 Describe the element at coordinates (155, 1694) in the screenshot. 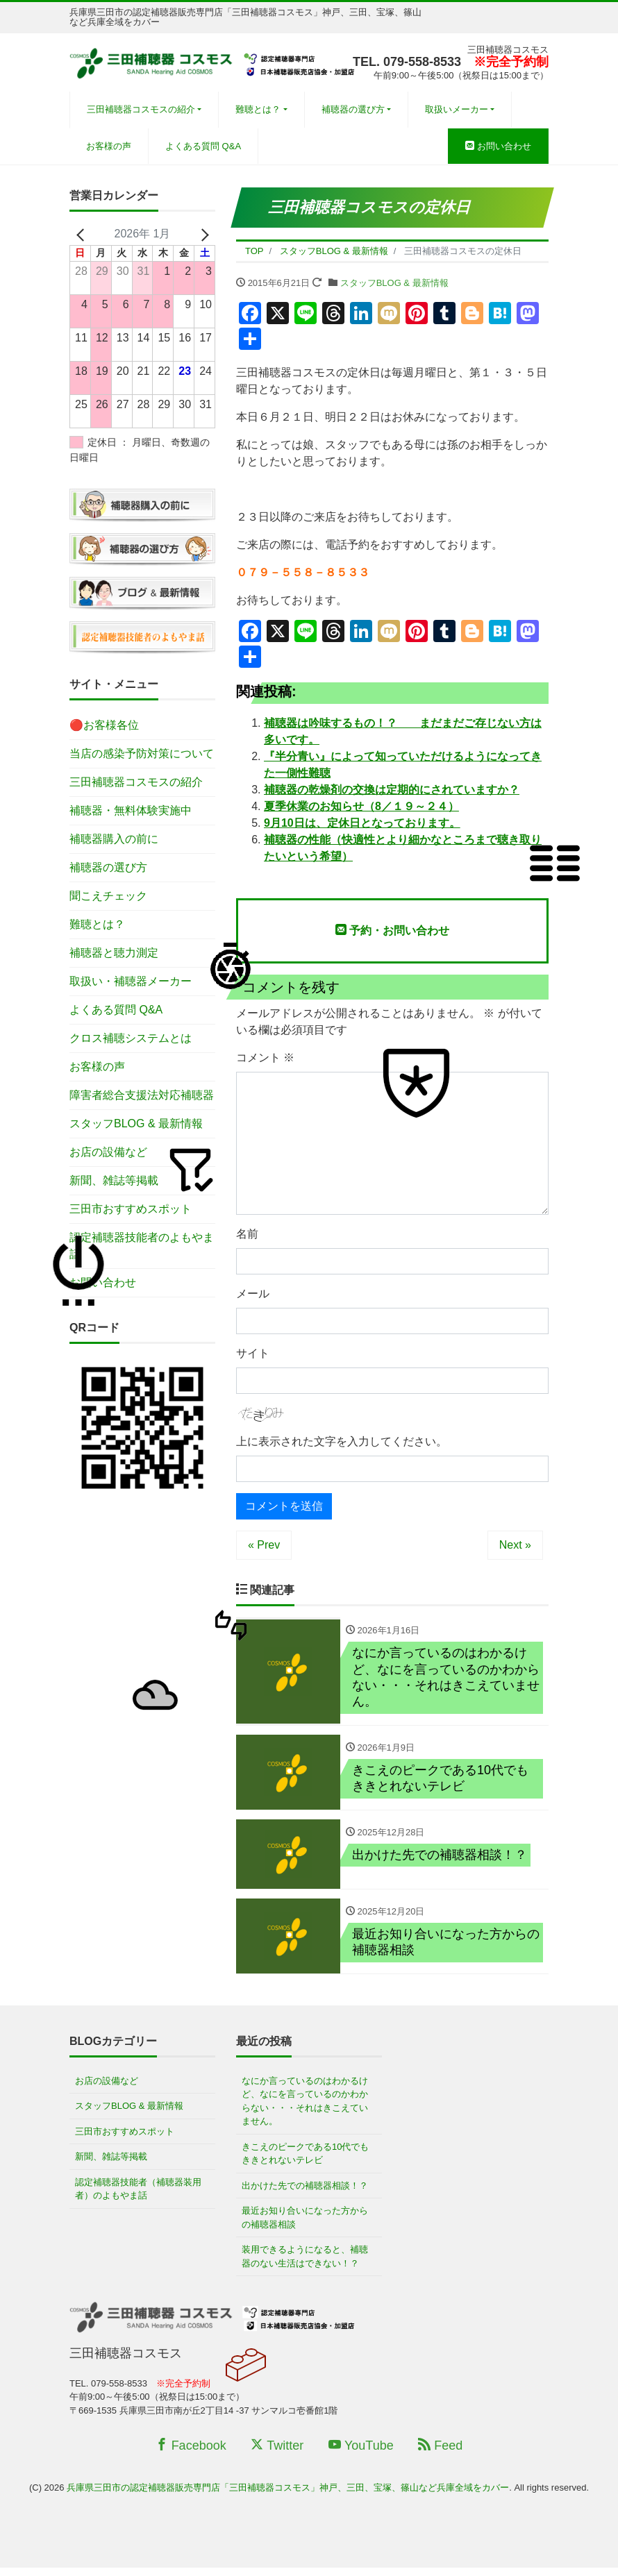

I see `view cloud storage` at that location.